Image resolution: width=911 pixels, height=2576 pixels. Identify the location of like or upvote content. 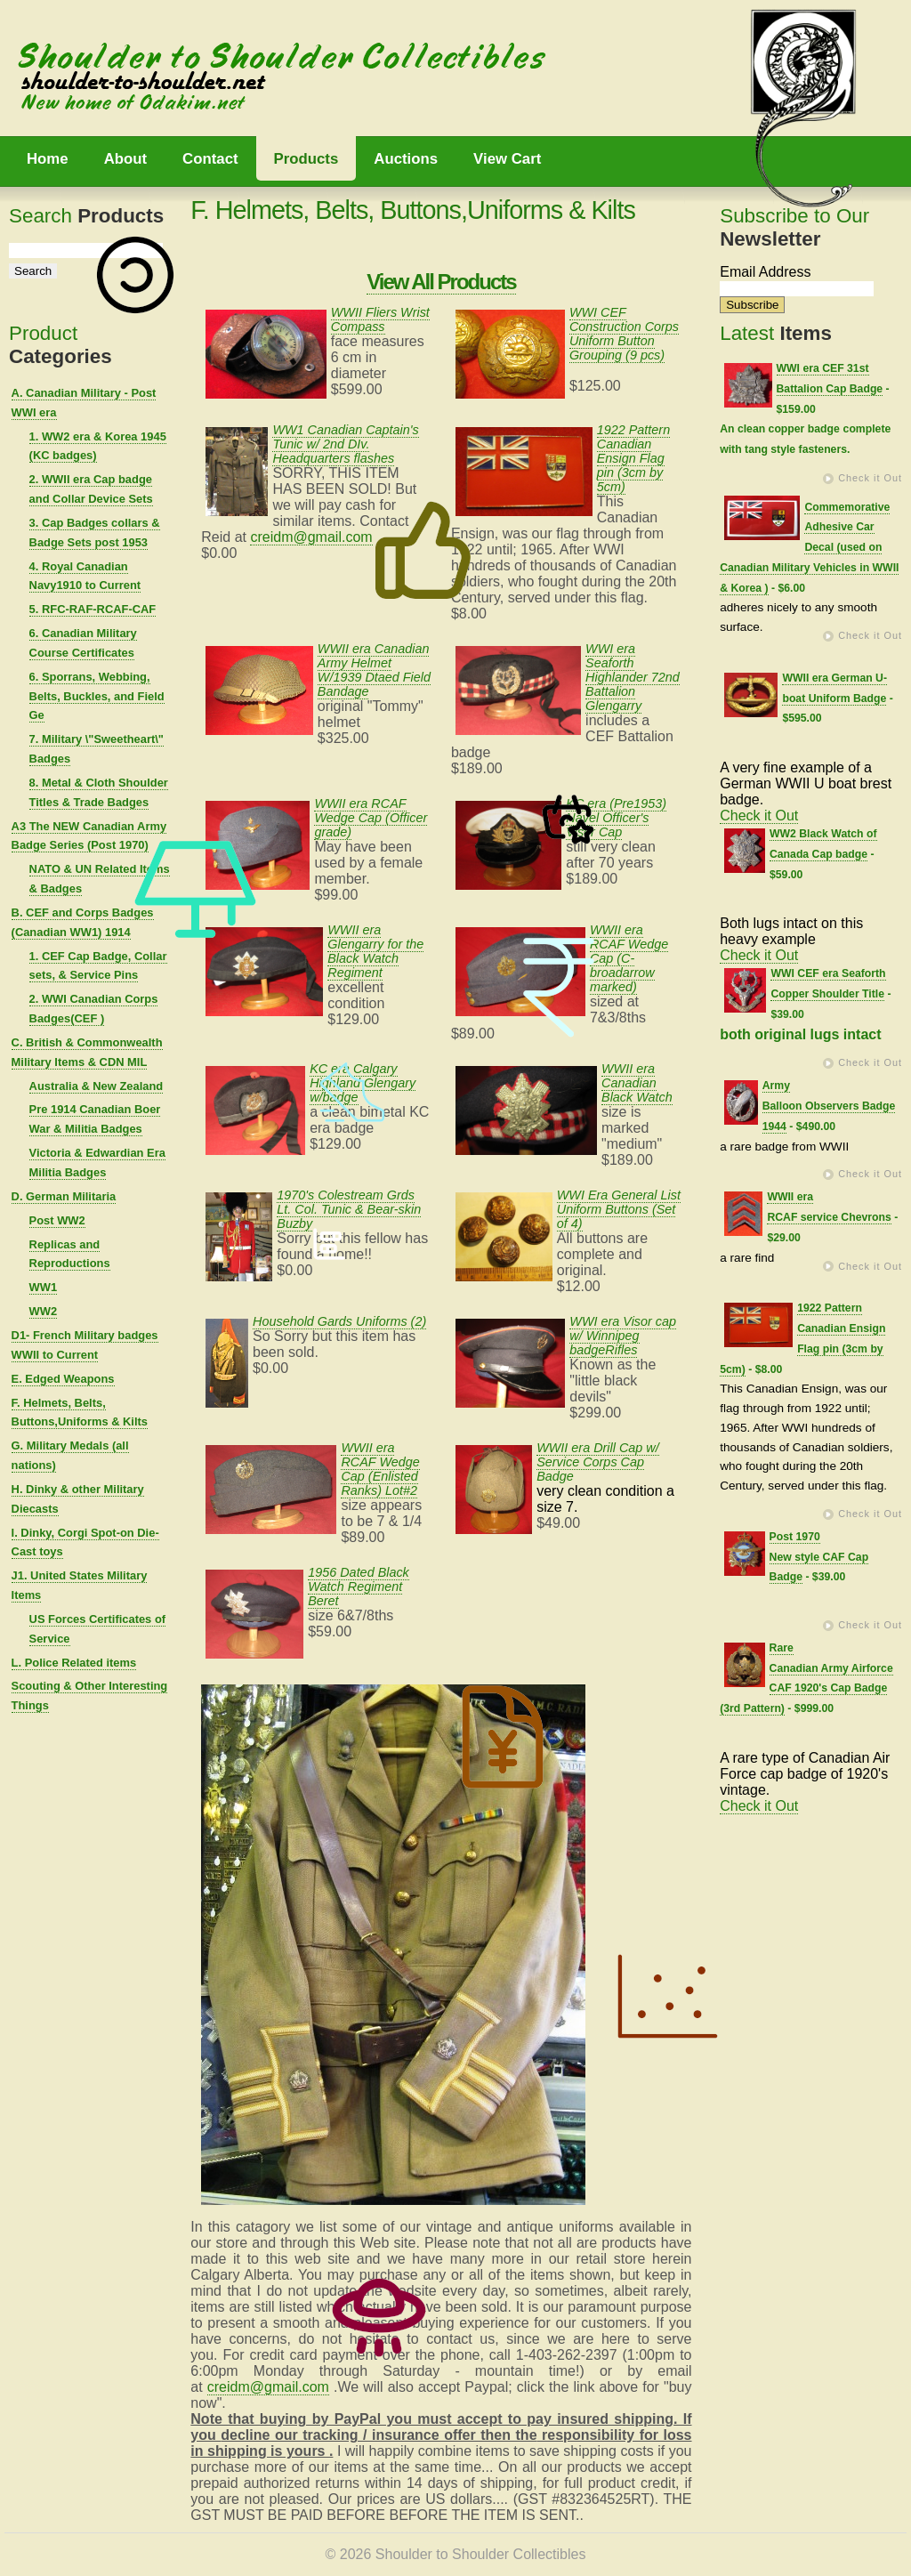
(424, 549).